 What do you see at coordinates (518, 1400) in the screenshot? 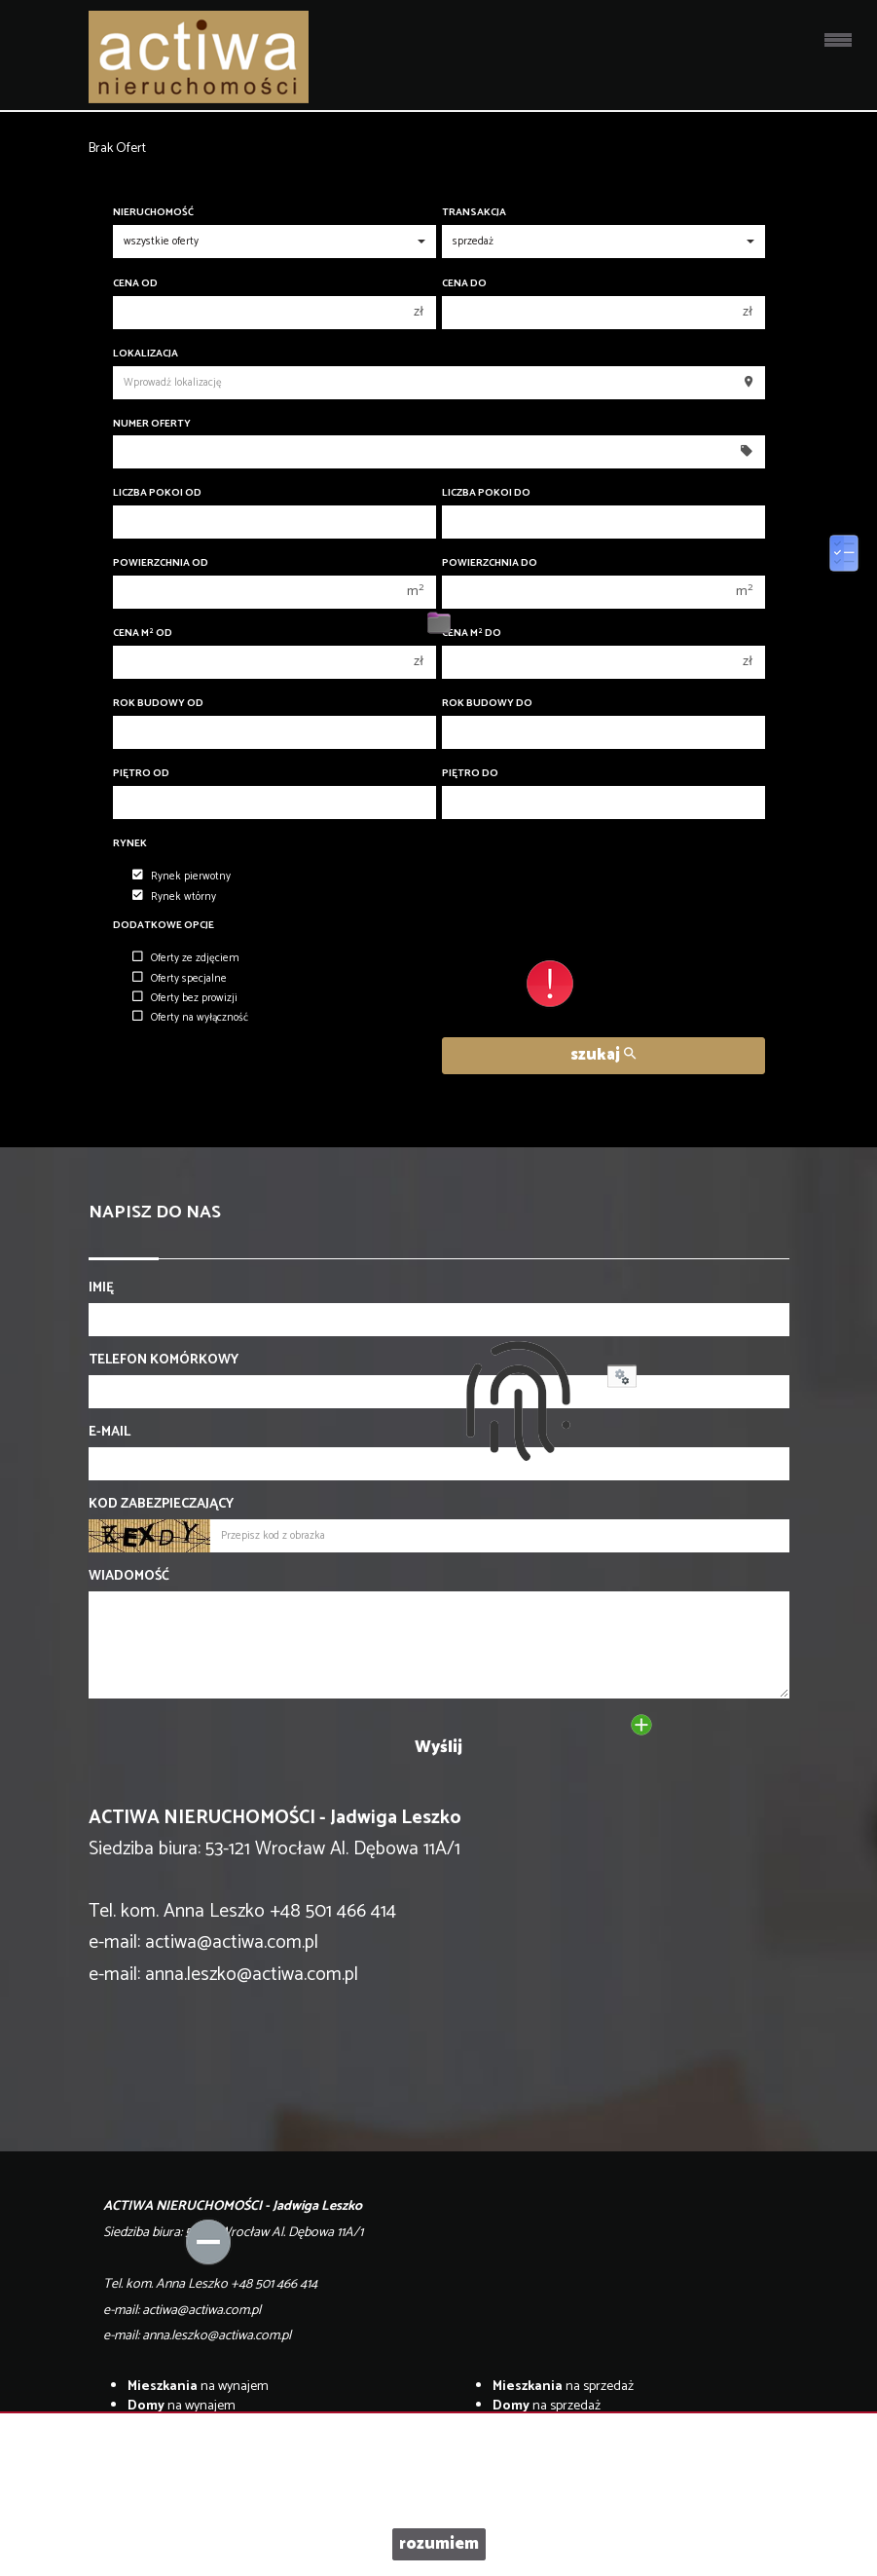
I see `authenticate with fingerprint` at bounding box center [518, 1400].